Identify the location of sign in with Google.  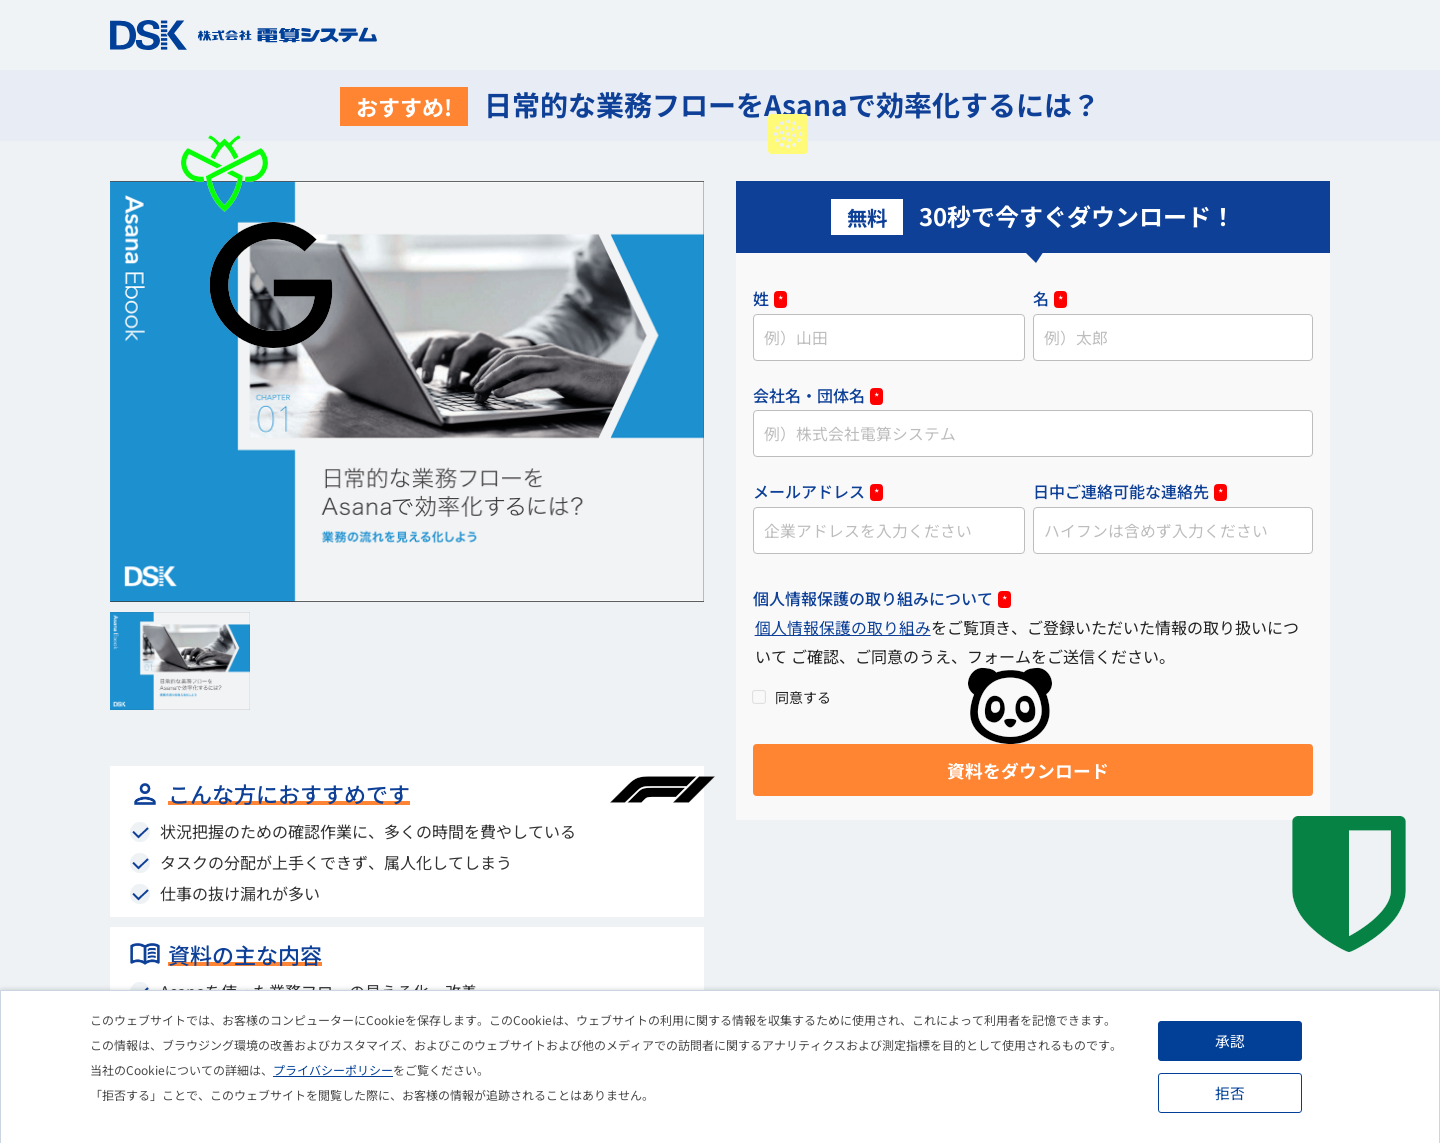
(271, 285).